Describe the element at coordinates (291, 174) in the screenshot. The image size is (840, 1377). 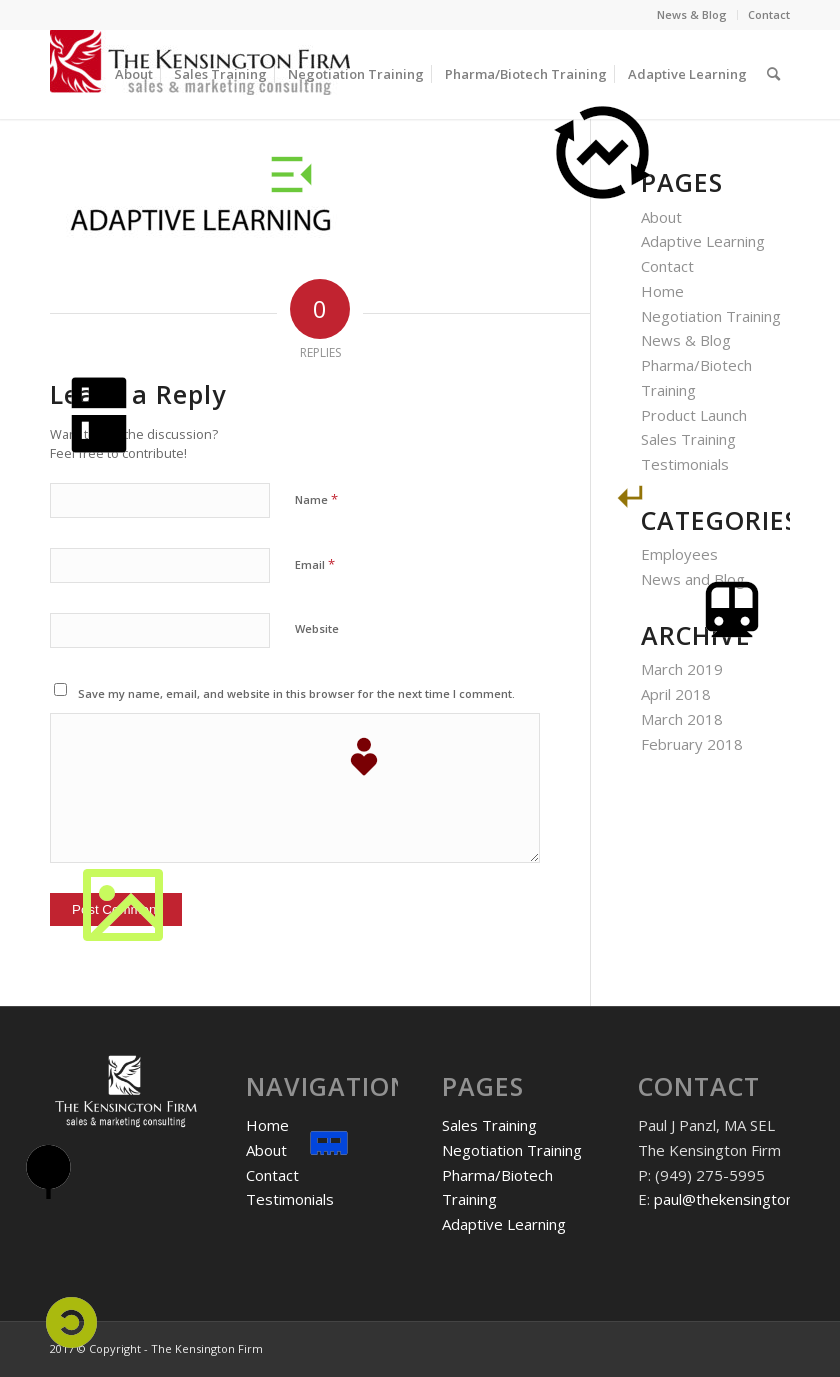
I see `collapse sidebar or navigation panel` at that location.